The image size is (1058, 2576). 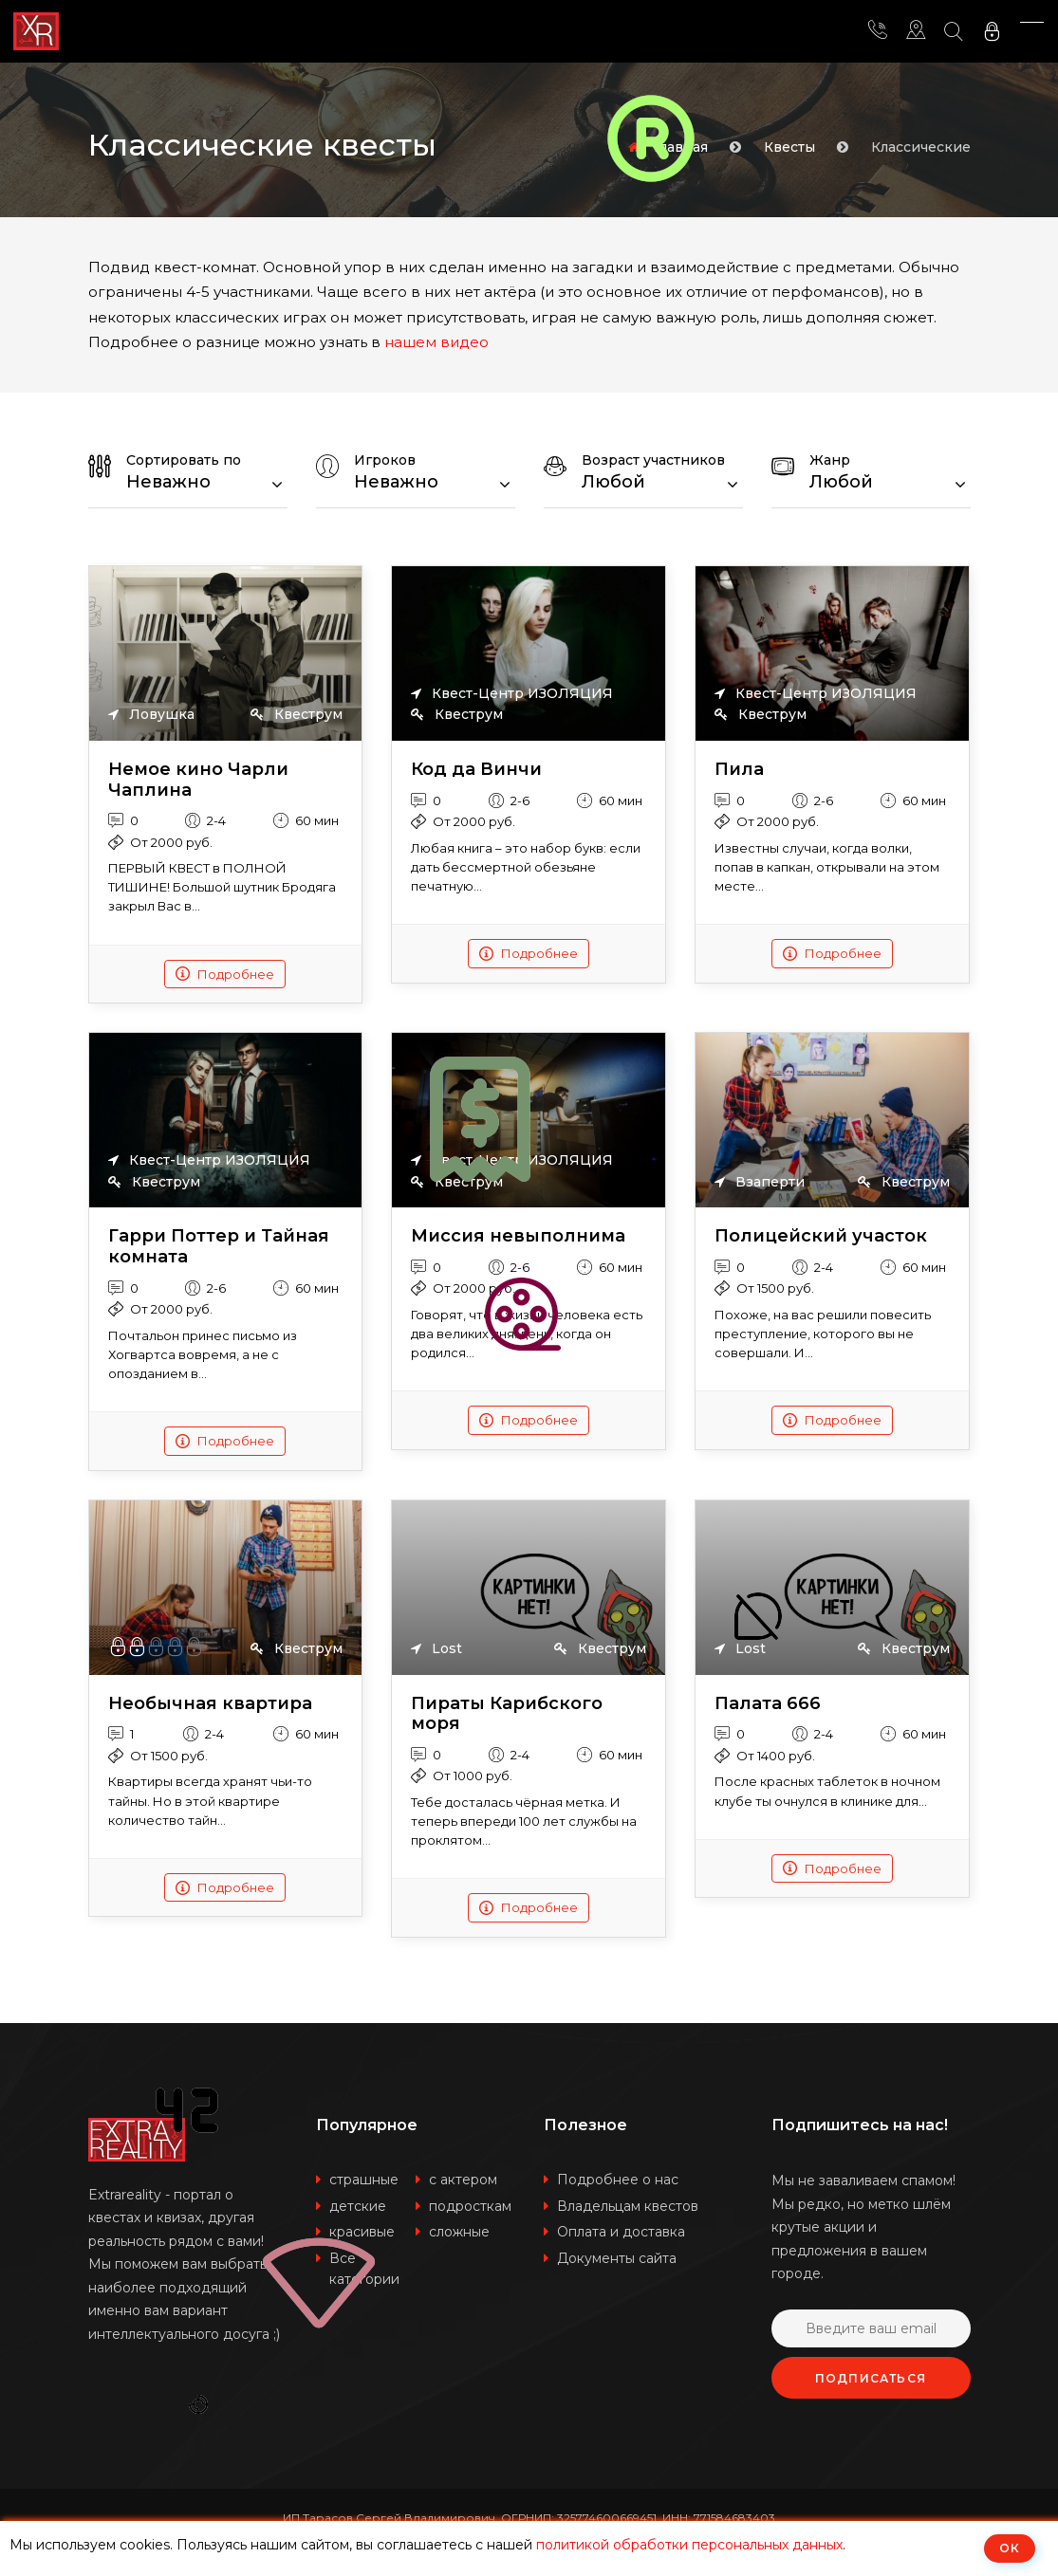 I want to click on view purchase receipt or transaction details, so click(x=480, y=1119).